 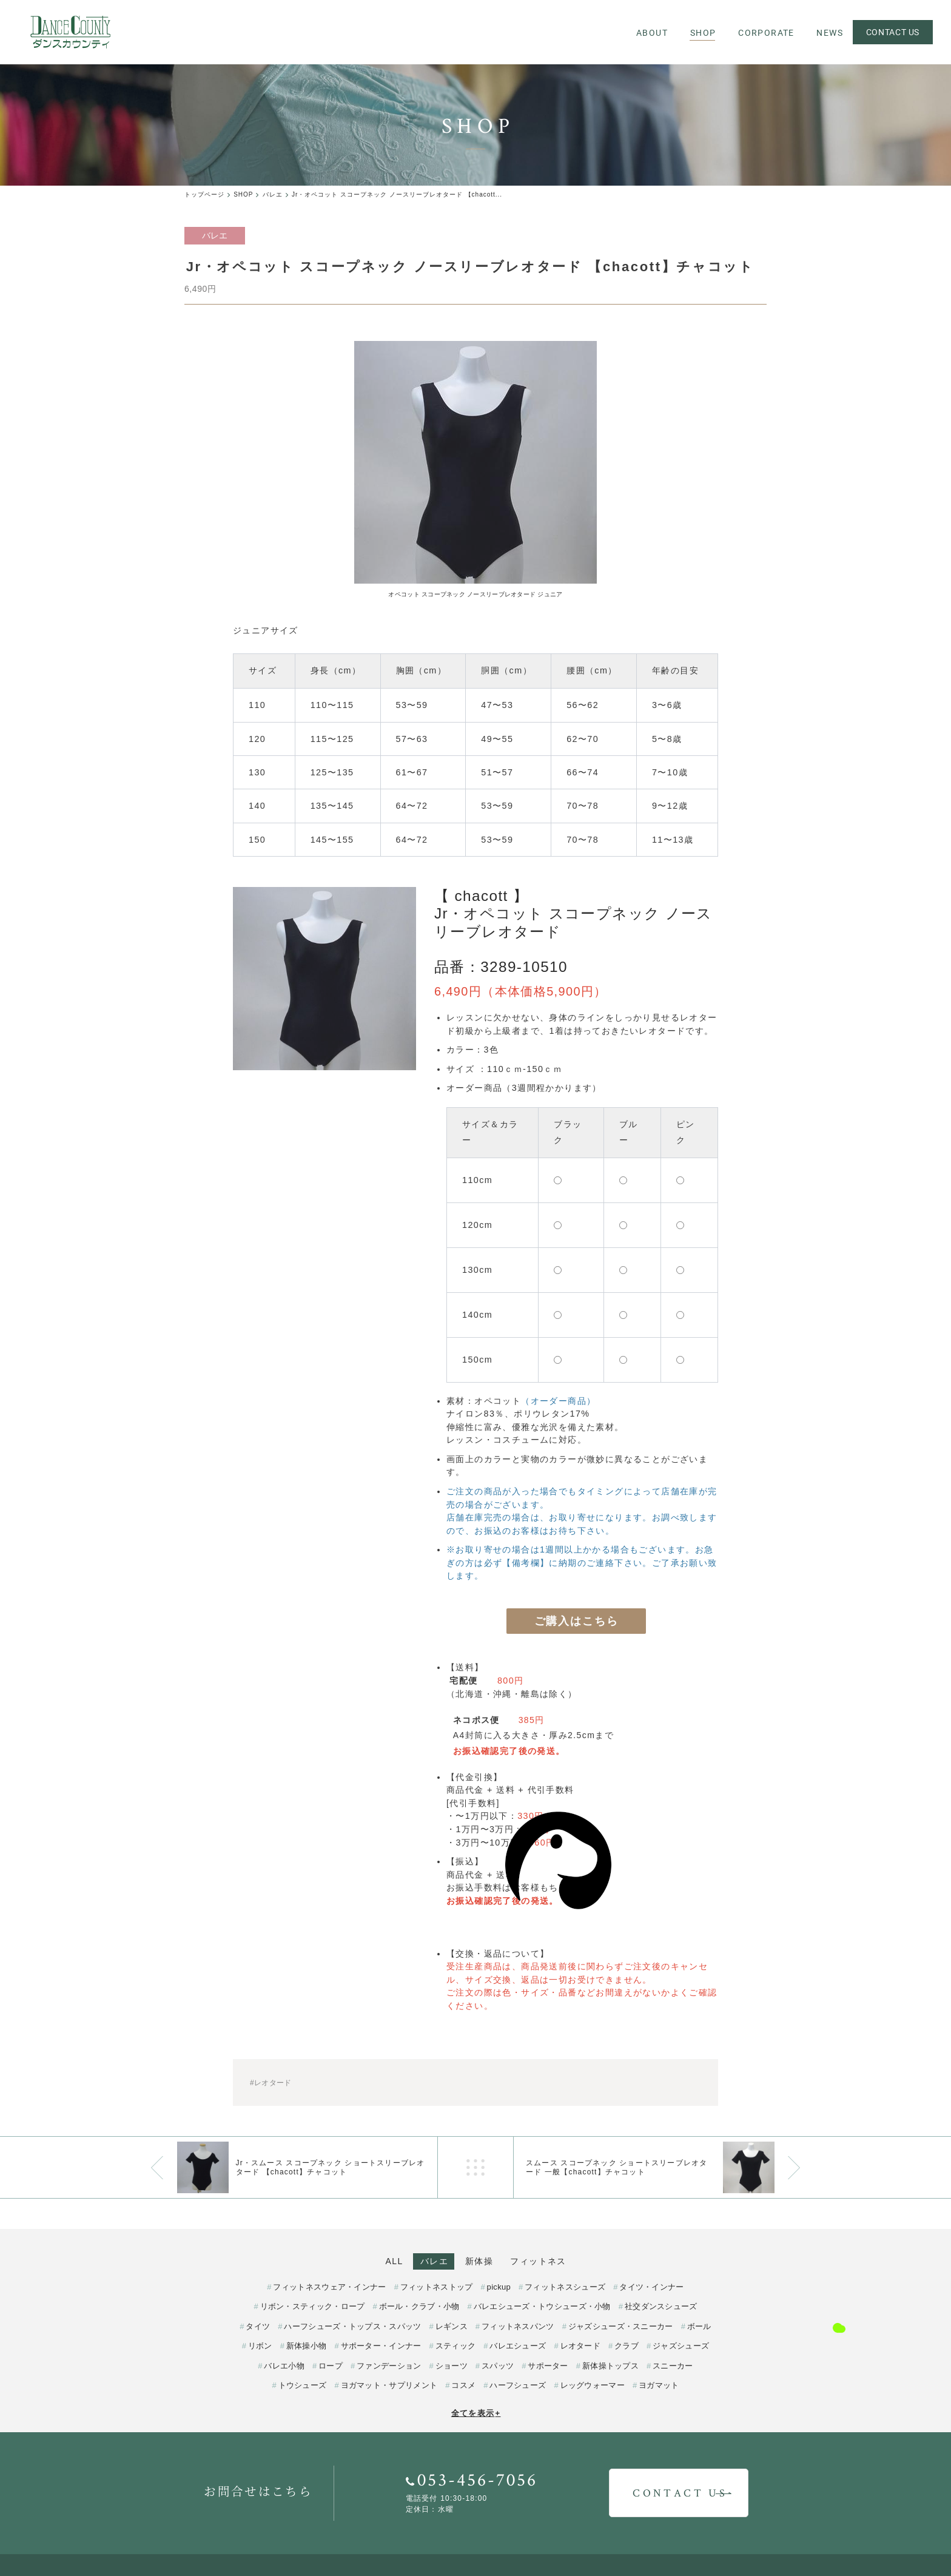 I want to click on Deno runtime logo, so click(x=558, y=1860).